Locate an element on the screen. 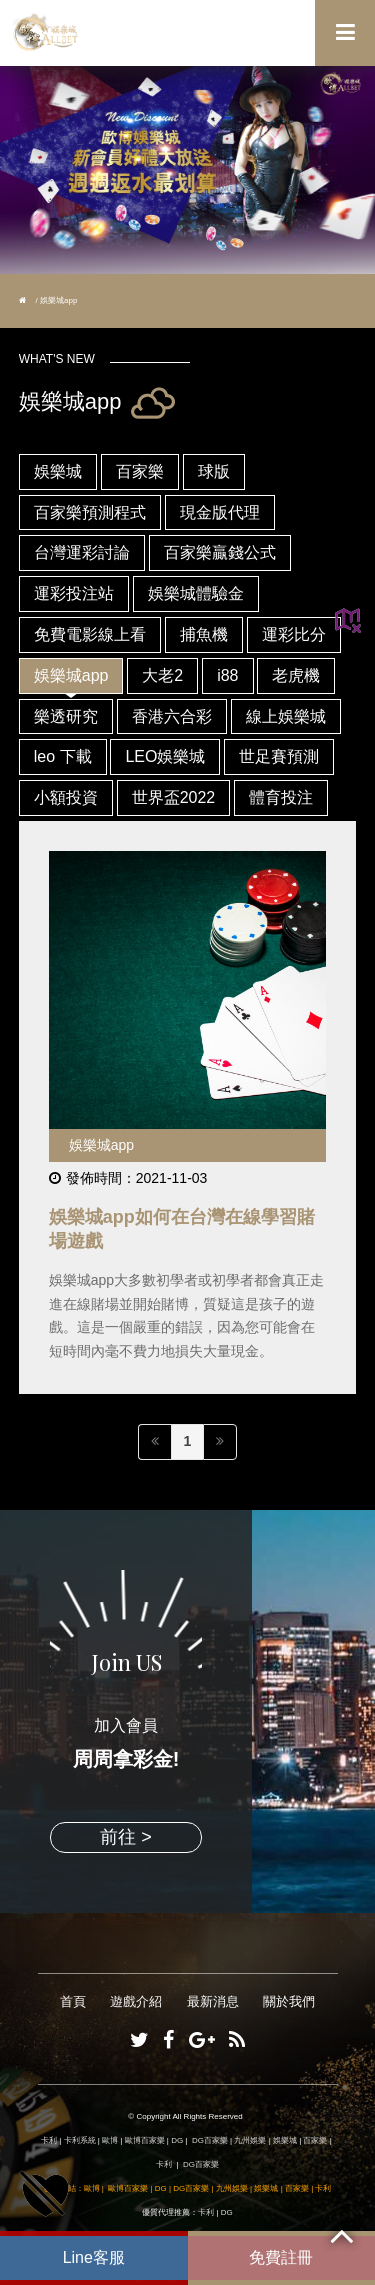 The height and width of the screenshot is (2285, 375). remove a saved map or location is located at coordinates (347, 619).